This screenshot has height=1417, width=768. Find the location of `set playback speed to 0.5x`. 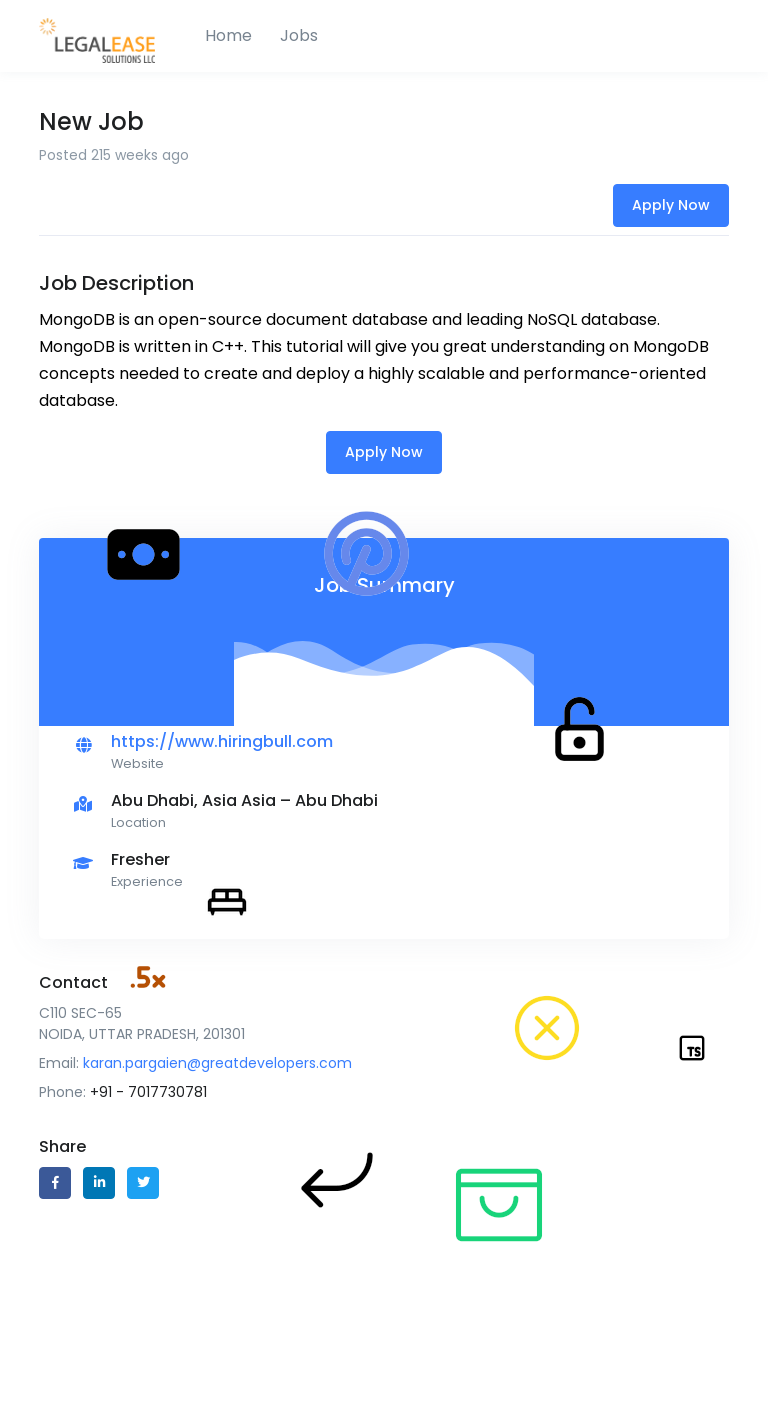

set playback speed to 0.5x is located at coordinates (148, 977).